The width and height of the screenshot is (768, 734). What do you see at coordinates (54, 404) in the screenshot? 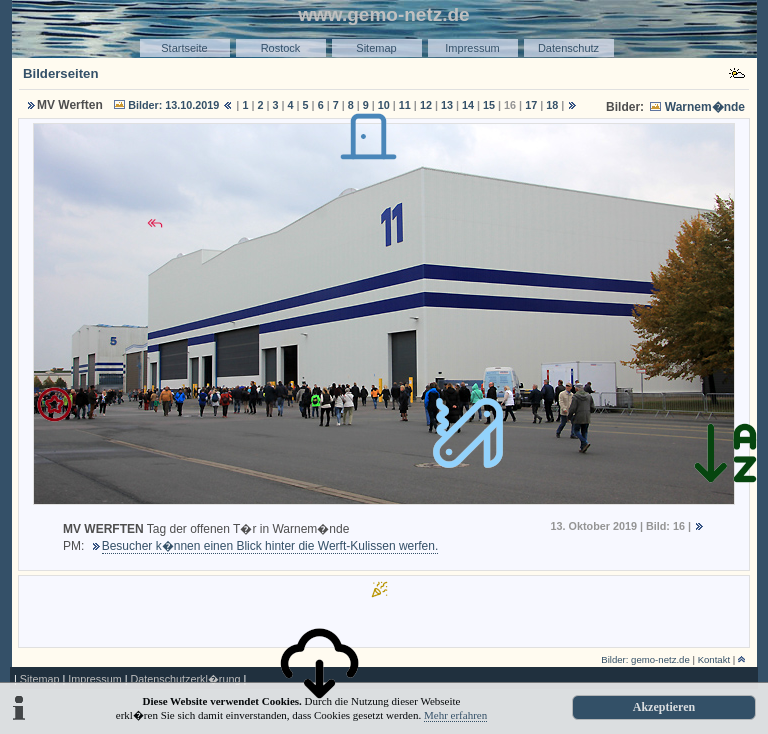
I see `add to favorites` at bounding box center [54, 404].